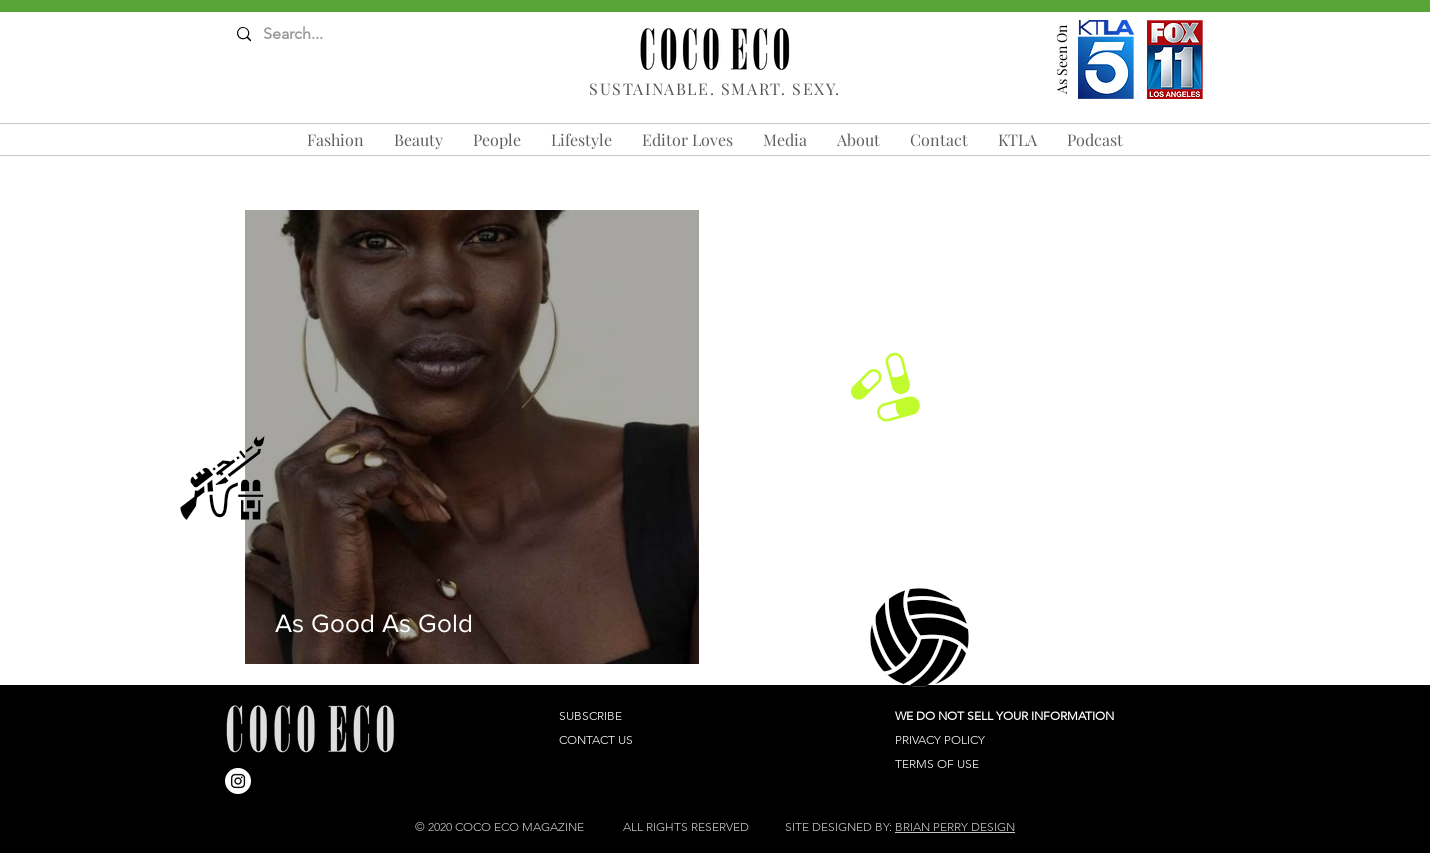 This screenshot has width=1430, height=853. I want to click on select flamethrower weapon, so click(222, 477).